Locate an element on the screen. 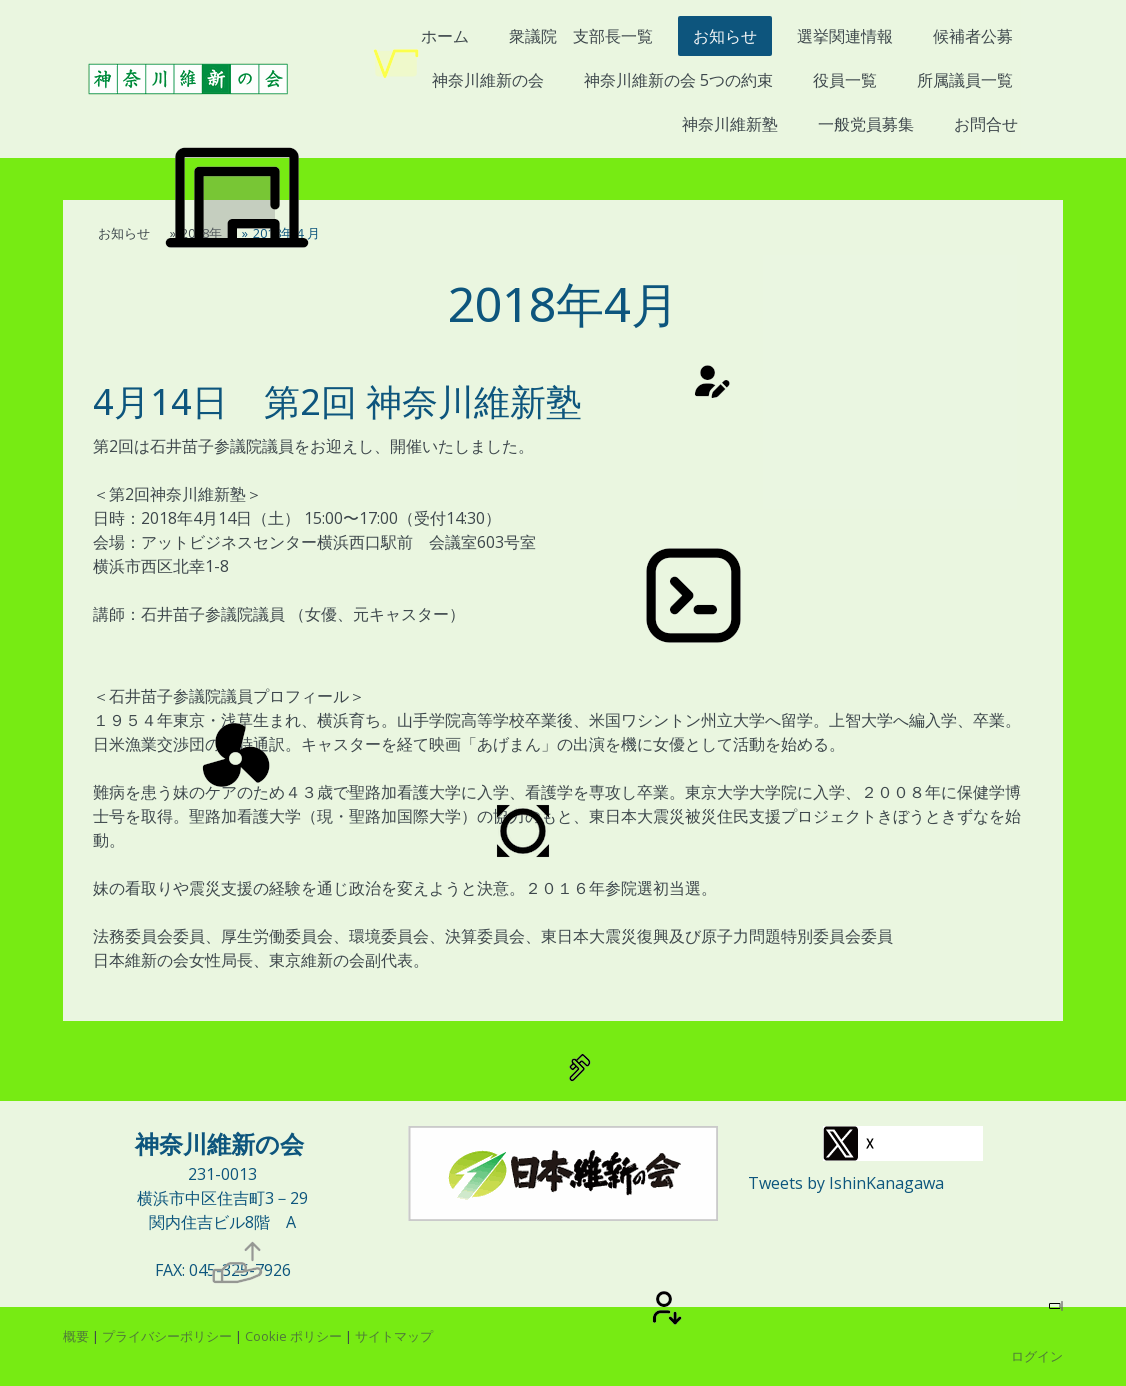  tabler icons brand logo is located at coordinates (693, 595).